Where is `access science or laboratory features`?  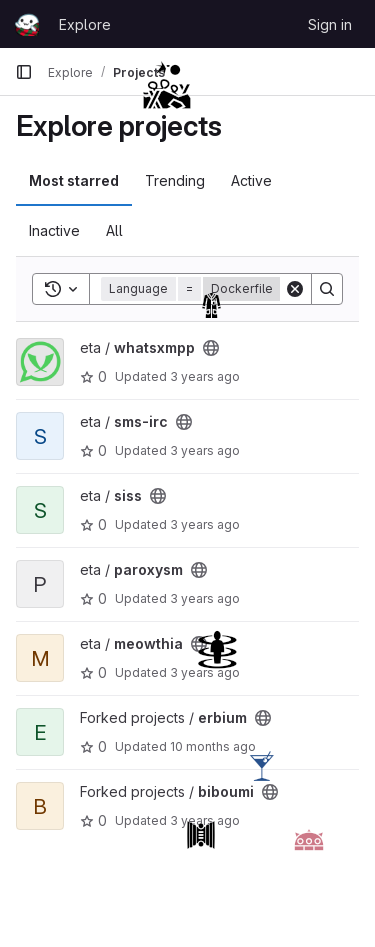 access science or laboratory features is located at coordinates (211, 305).